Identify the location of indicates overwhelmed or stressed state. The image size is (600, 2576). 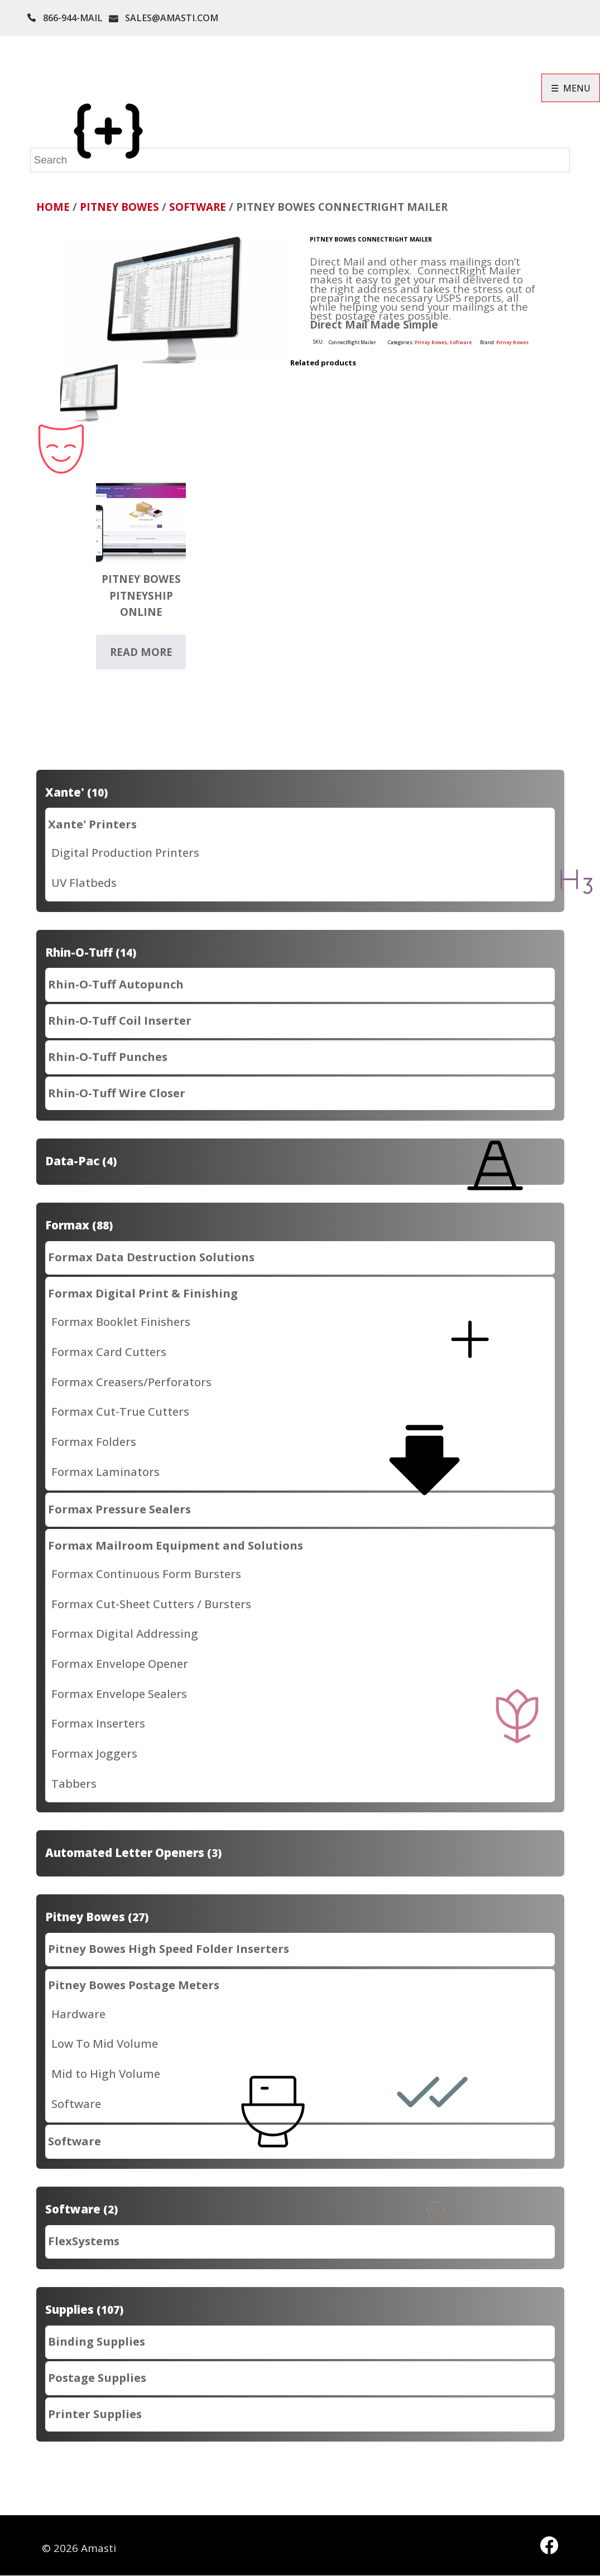
(435, 2210).